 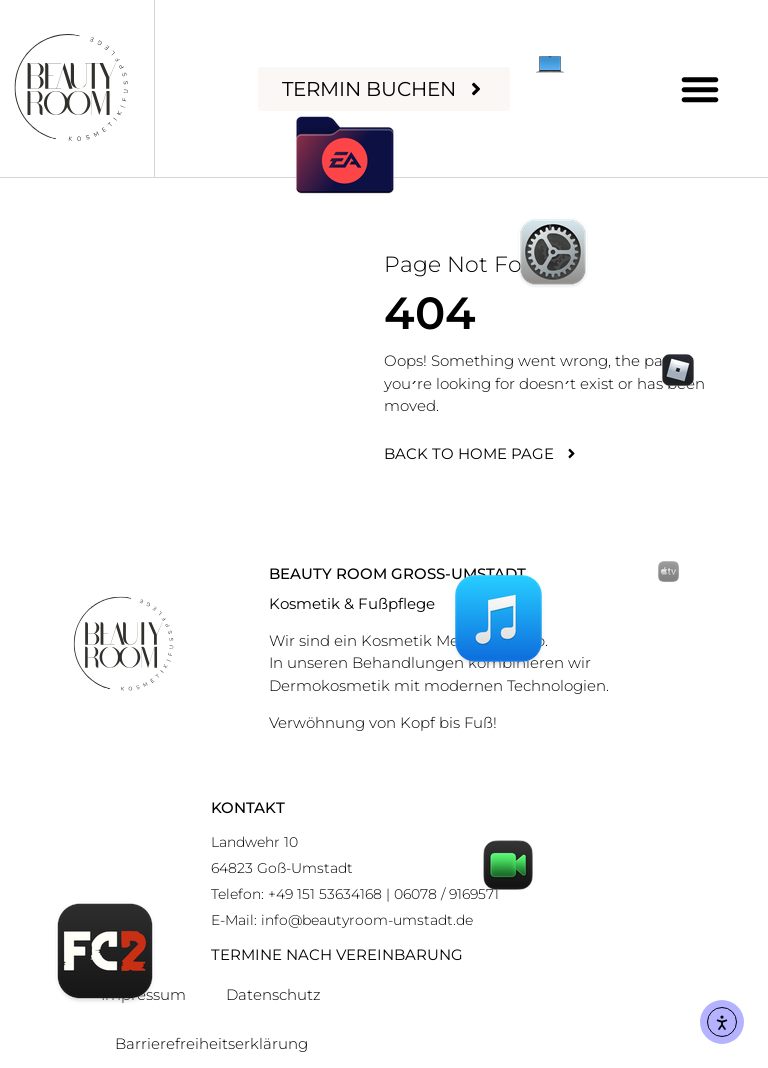 I want to click on launch far cry 2 game, so click(x=105, y=951).